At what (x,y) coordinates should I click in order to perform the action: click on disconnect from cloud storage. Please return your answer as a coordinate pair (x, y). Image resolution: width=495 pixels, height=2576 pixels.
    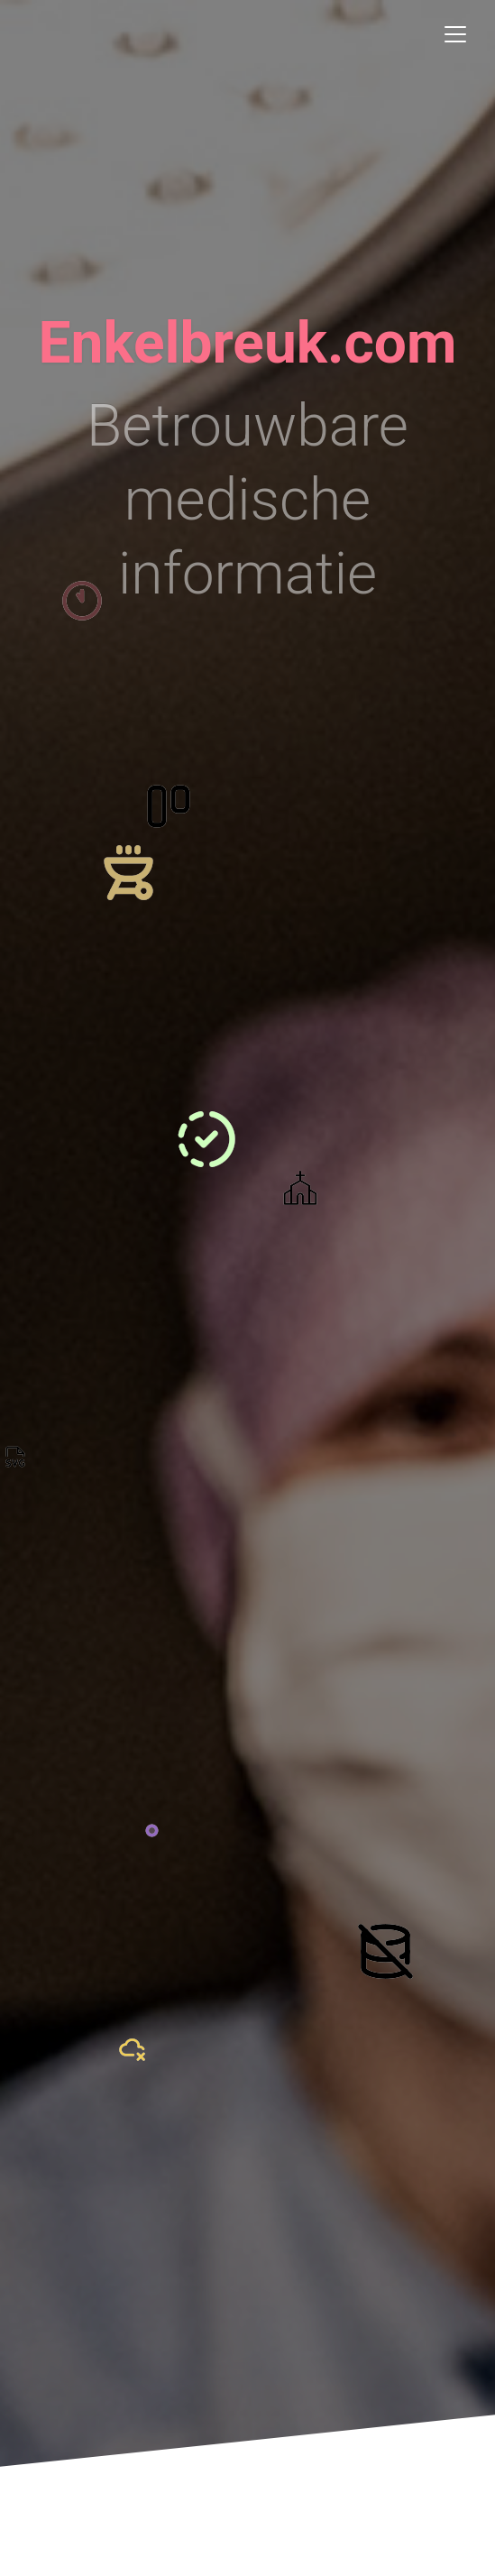
    Looking at the image, I should click on (132, 2047).